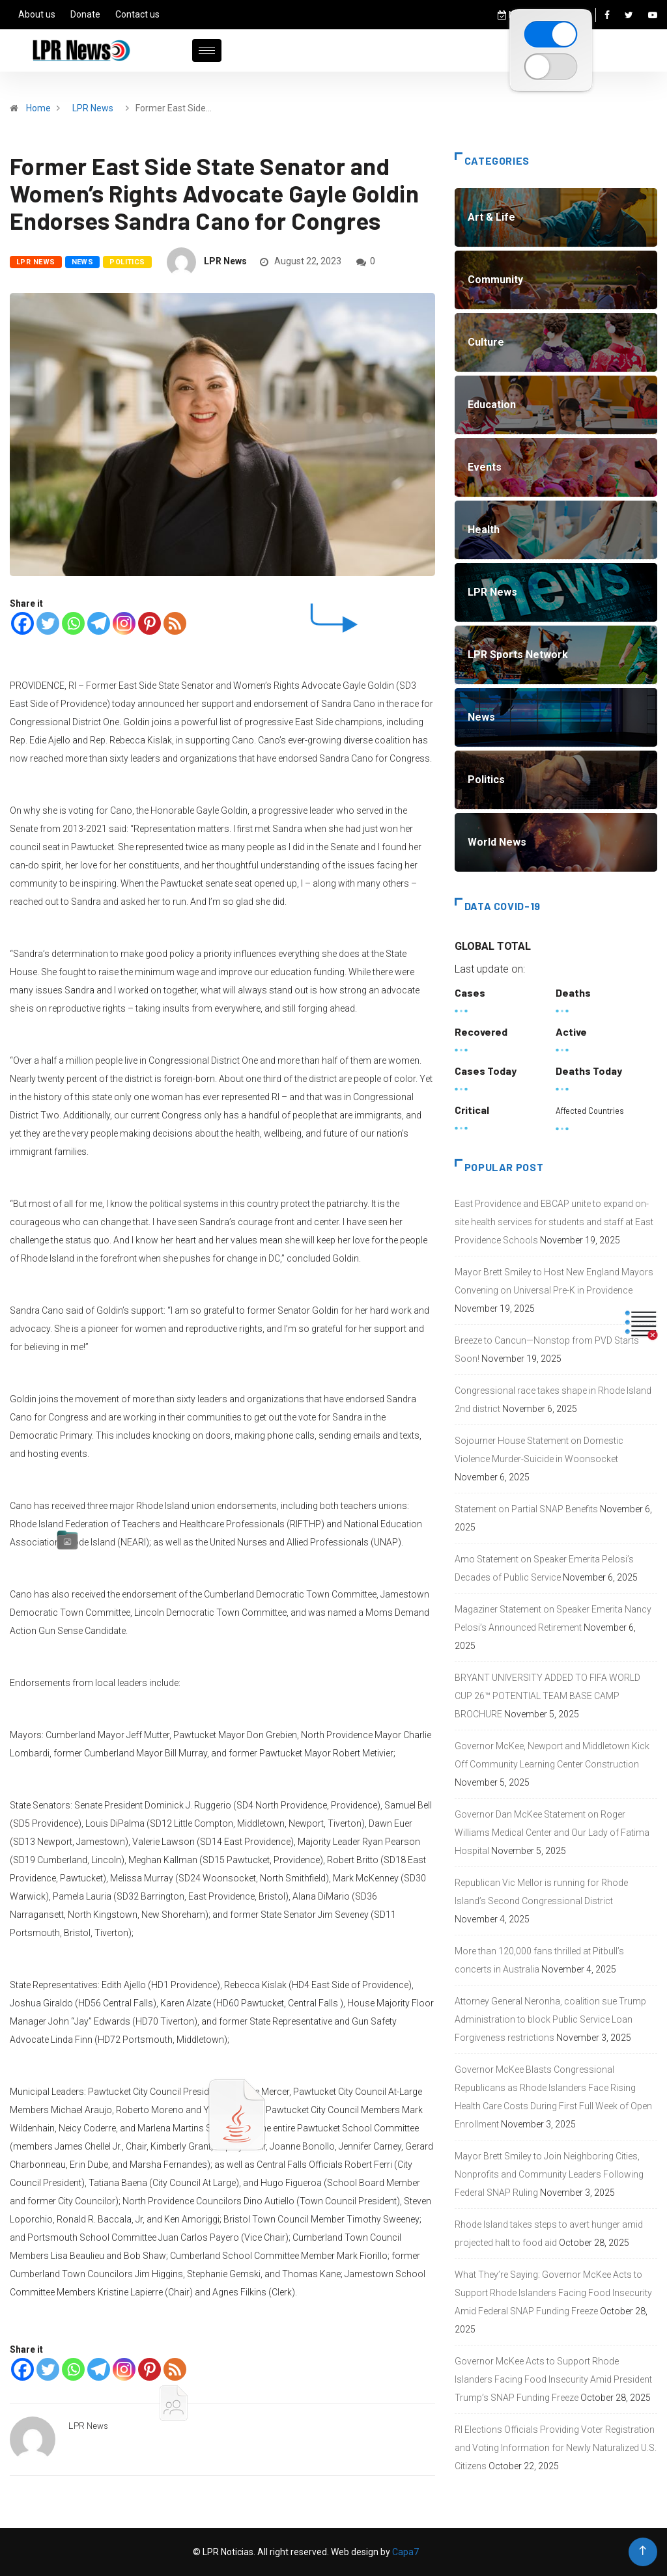  Describe the element at coordinates (550, 50) in the screenshot. I see `open gnome tweaks to customize desktop settings` at that location.